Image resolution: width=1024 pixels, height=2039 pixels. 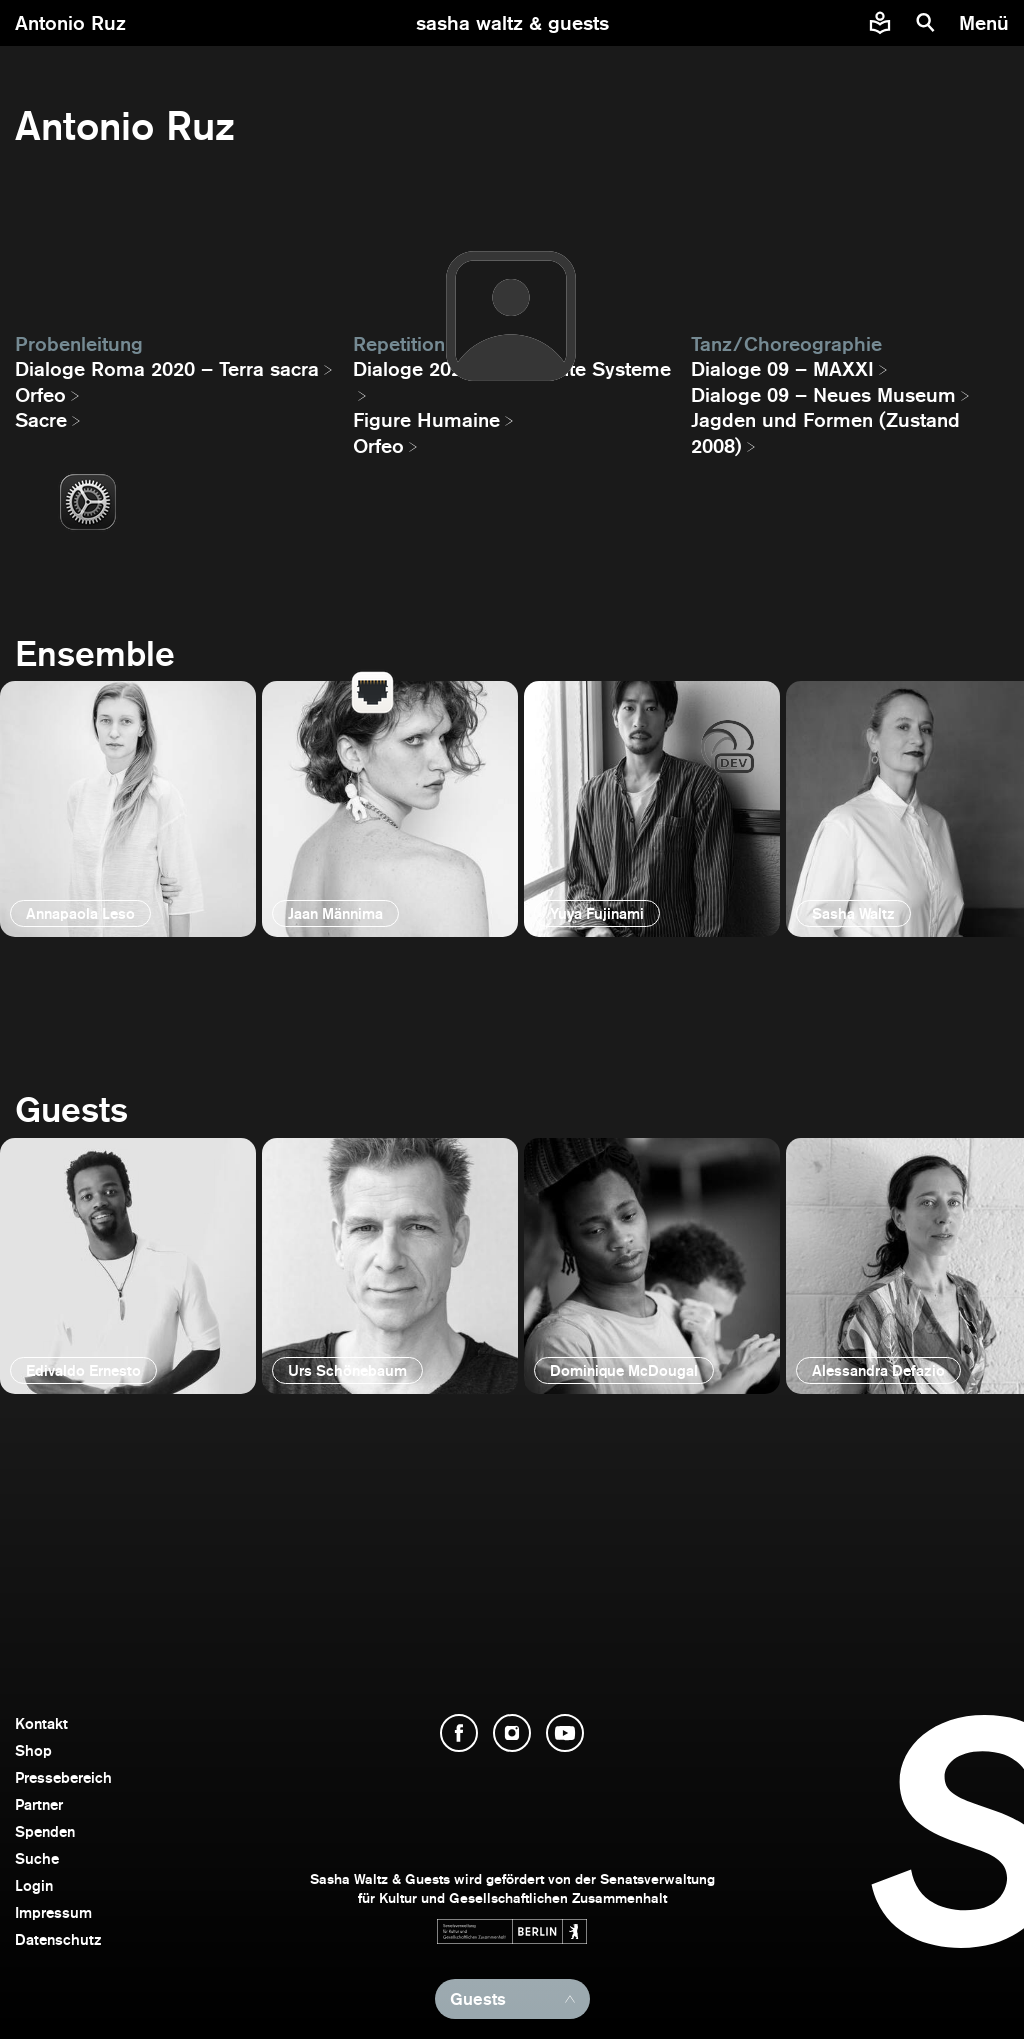 I want to click on open ethernet network preferences, so click(x=372, y=692).